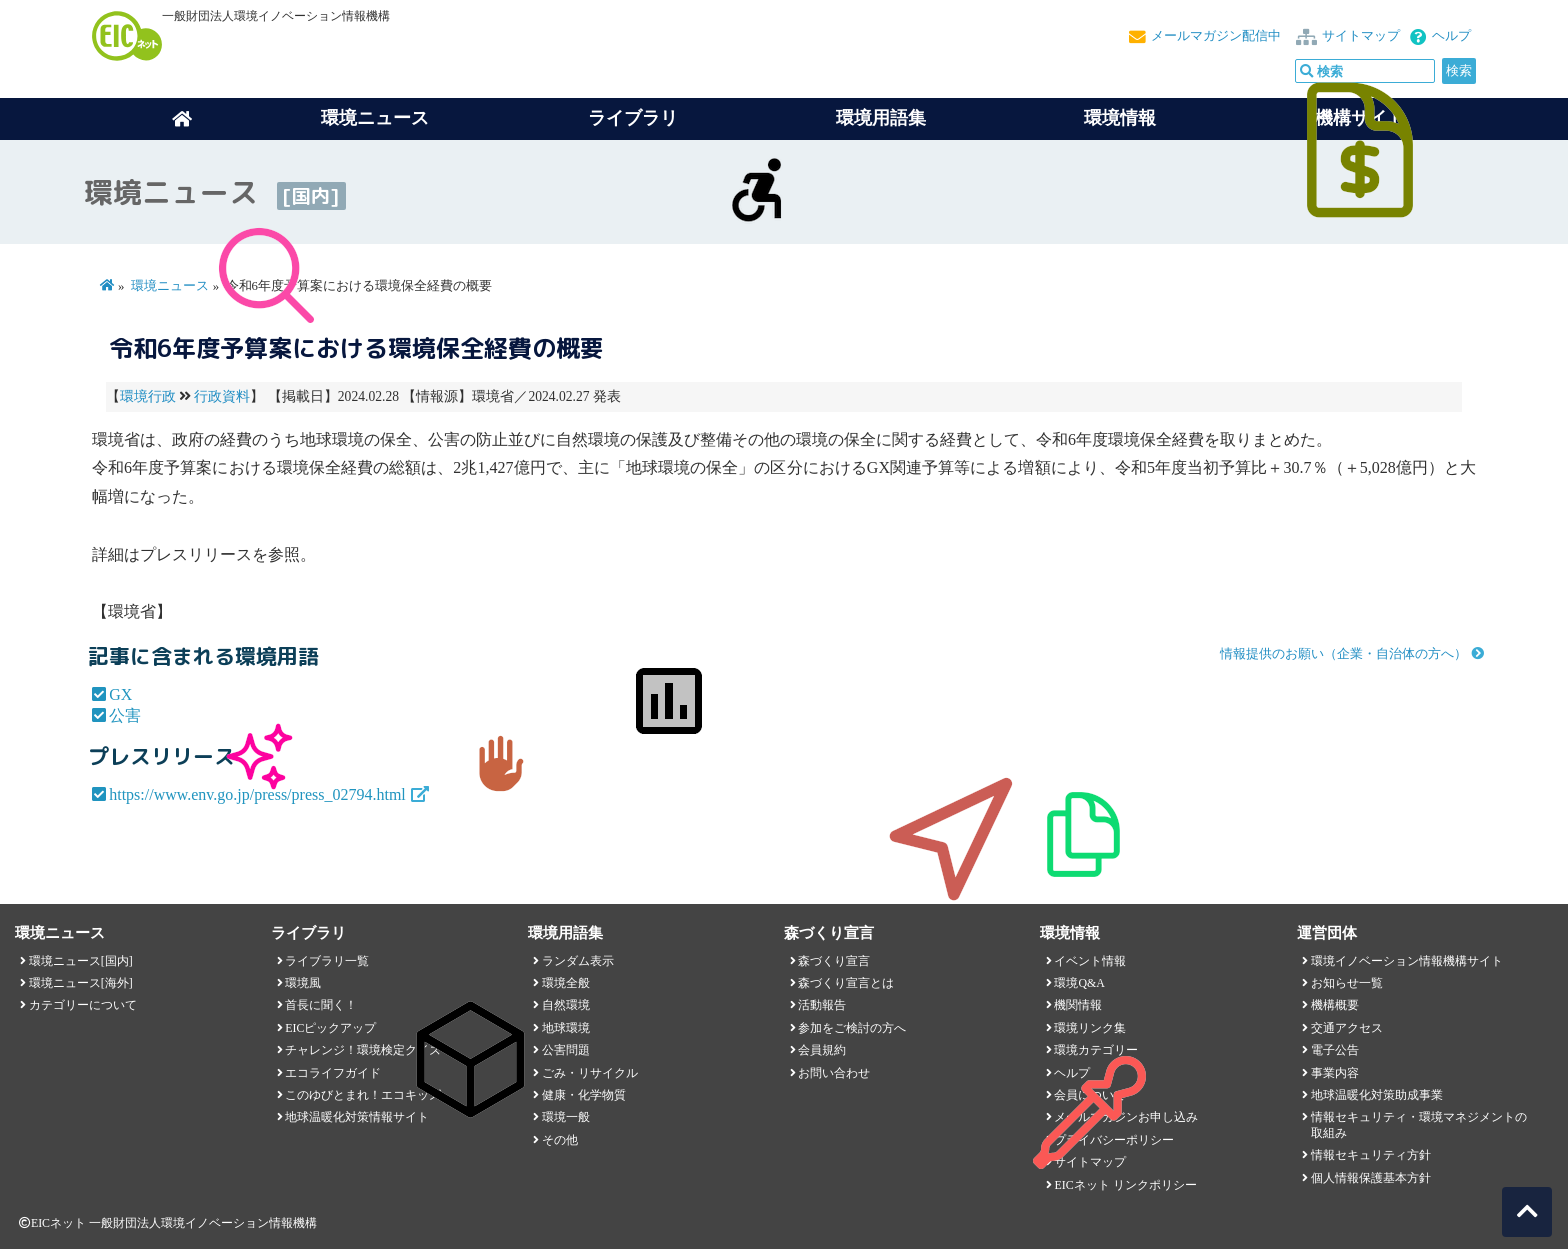 The width and height of the screenshot is (1568, 1249). Describe the element at coordinates (470, 1059) in the screenshot. I see `view 3D model or object` at that location.